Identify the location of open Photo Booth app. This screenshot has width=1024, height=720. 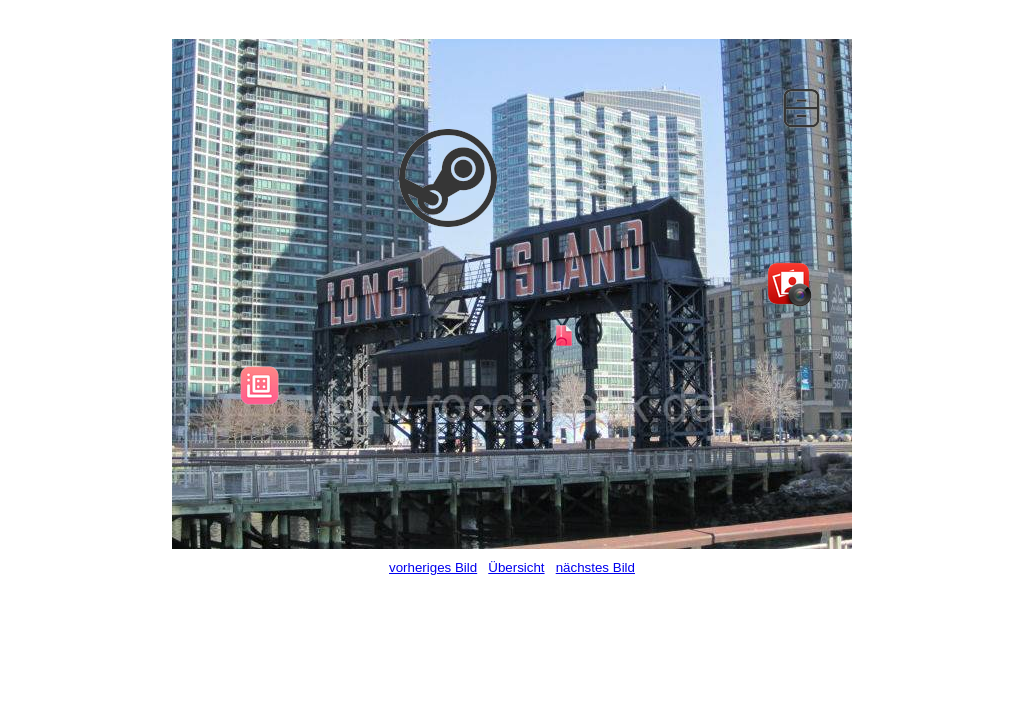
(788, 283).